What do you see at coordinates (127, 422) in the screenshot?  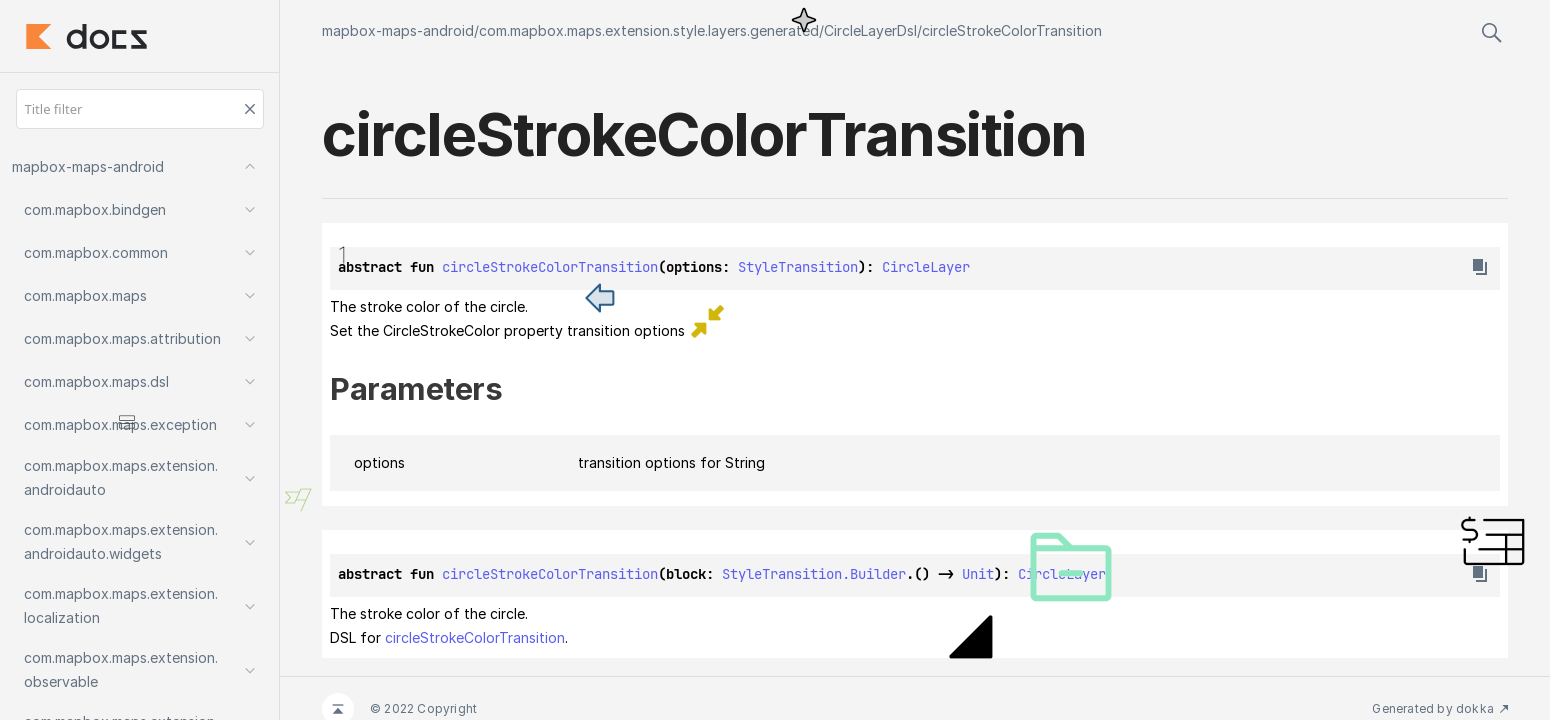 I see `switch to row layout view` at bounding box center [127, 422].